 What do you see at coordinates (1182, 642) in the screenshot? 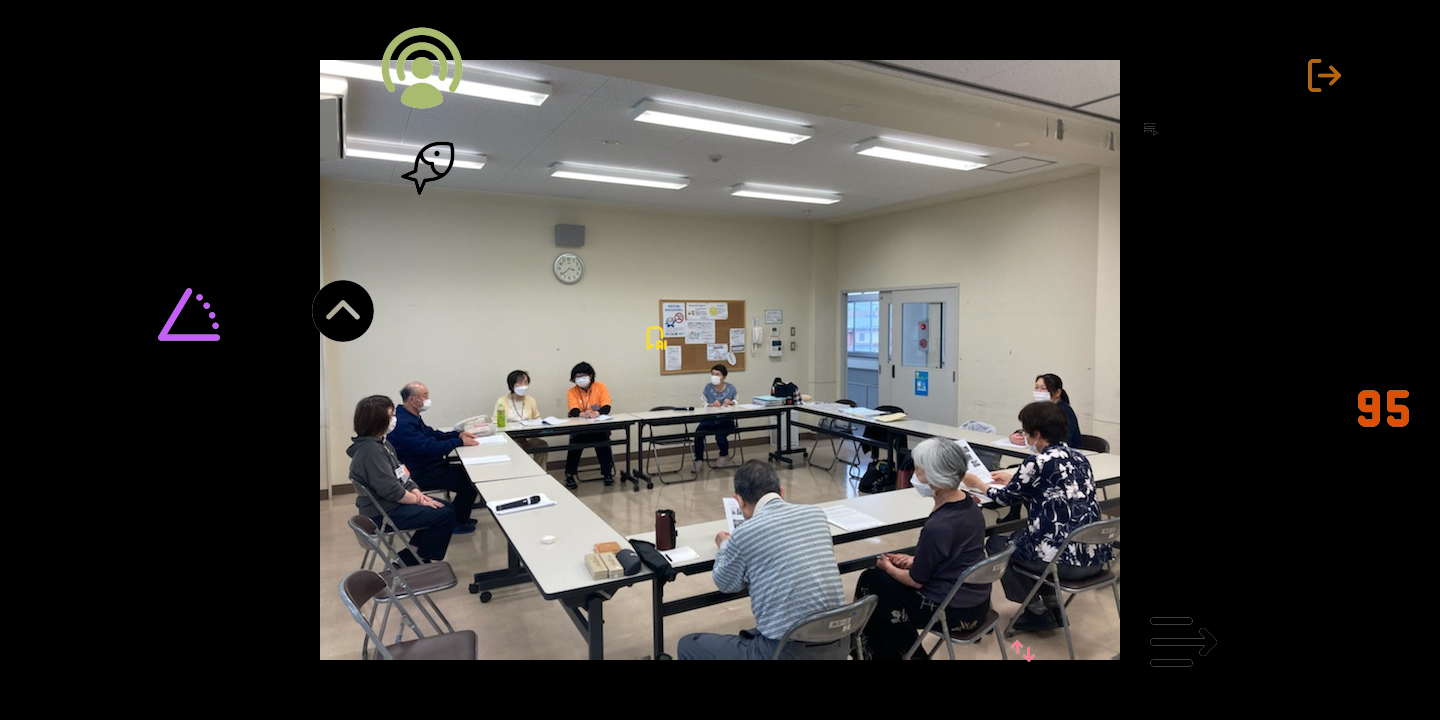
I see `disable text wrapping in editor` at bounding box center [1182, 642].